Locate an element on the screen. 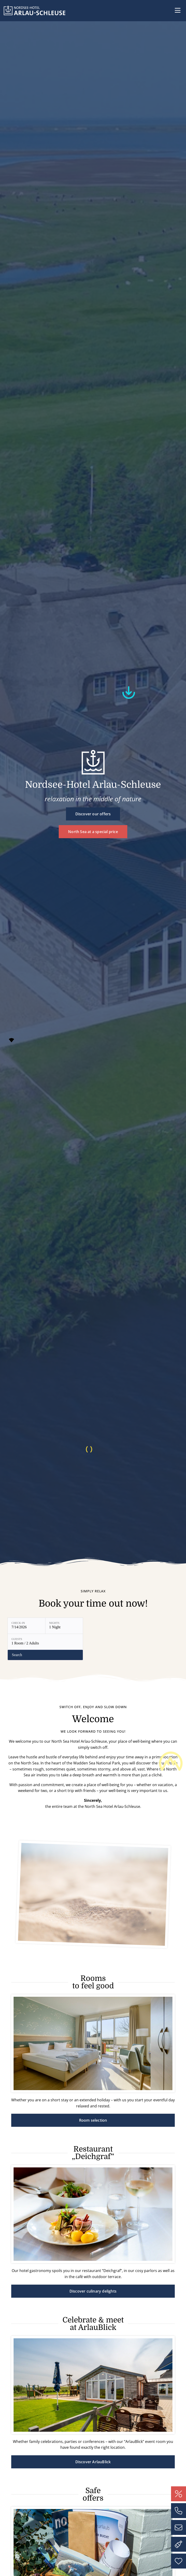 The image size is (186, 2576). indicates strong wifi signal strength is located at coordinates (11, 1040).